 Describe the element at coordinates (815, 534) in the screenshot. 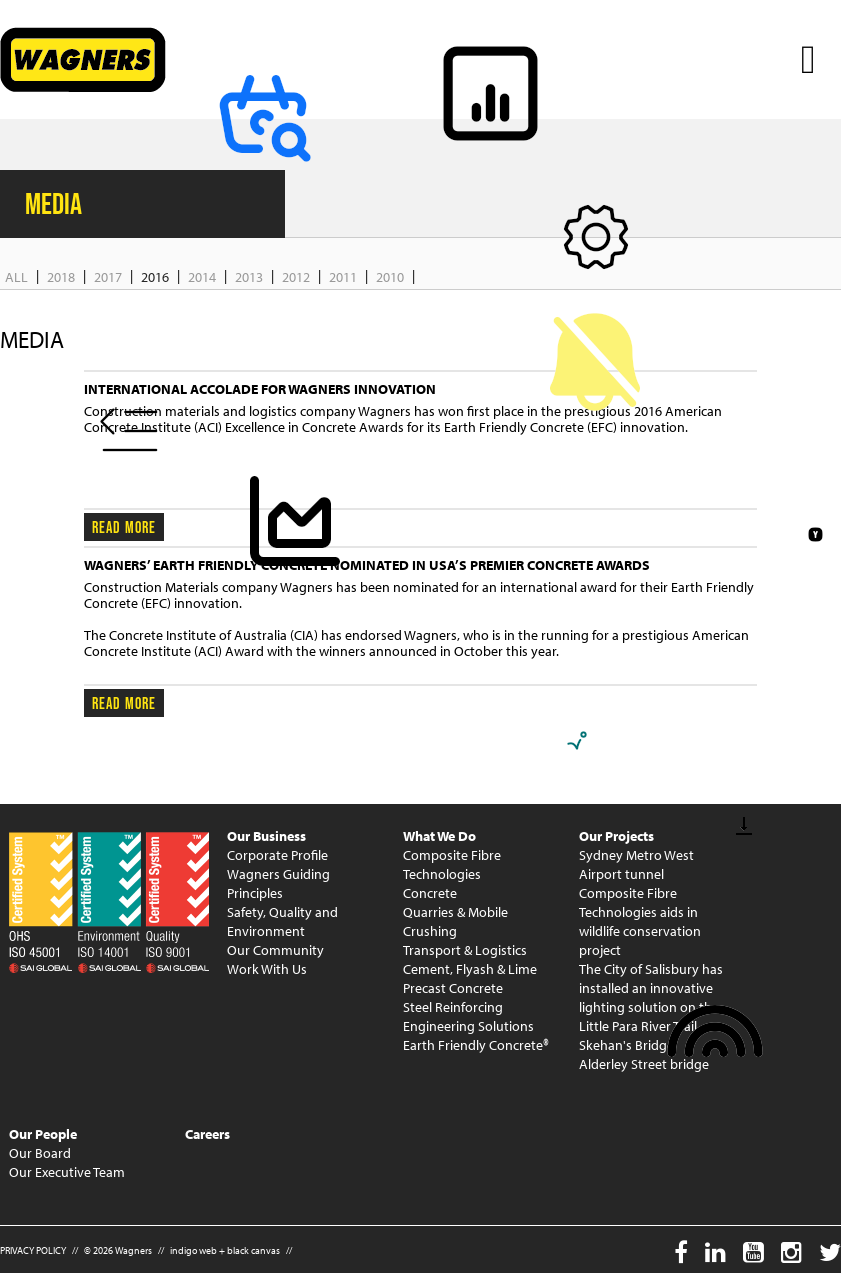

I see `represents the letter Y in a menu or keyboard interface` at that location.